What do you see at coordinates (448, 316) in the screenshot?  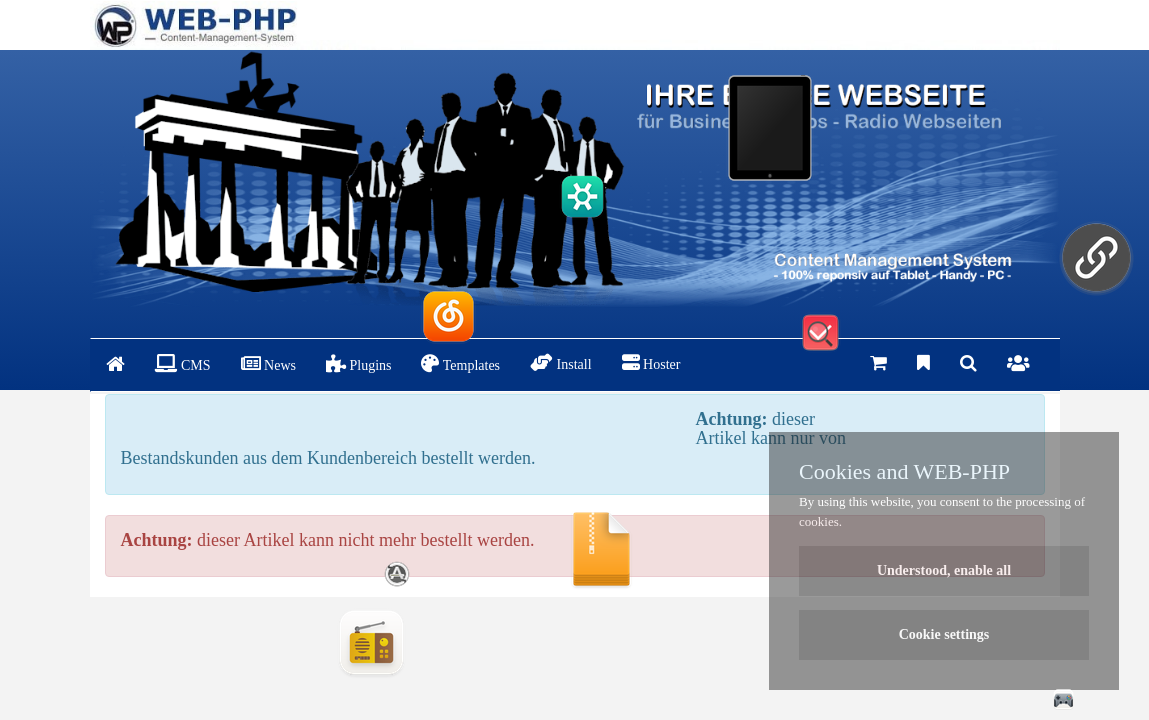 I see `open netease cloud music app` at bounding box center [448, 316].